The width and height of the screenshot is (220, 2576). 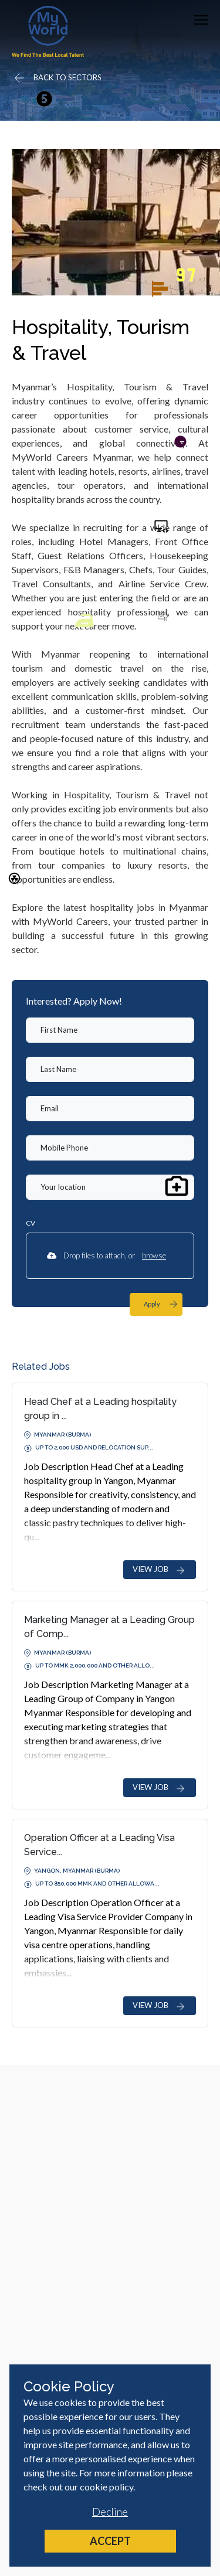 I want to click on view horizontal bar chart data, so click(x=159, y=288).